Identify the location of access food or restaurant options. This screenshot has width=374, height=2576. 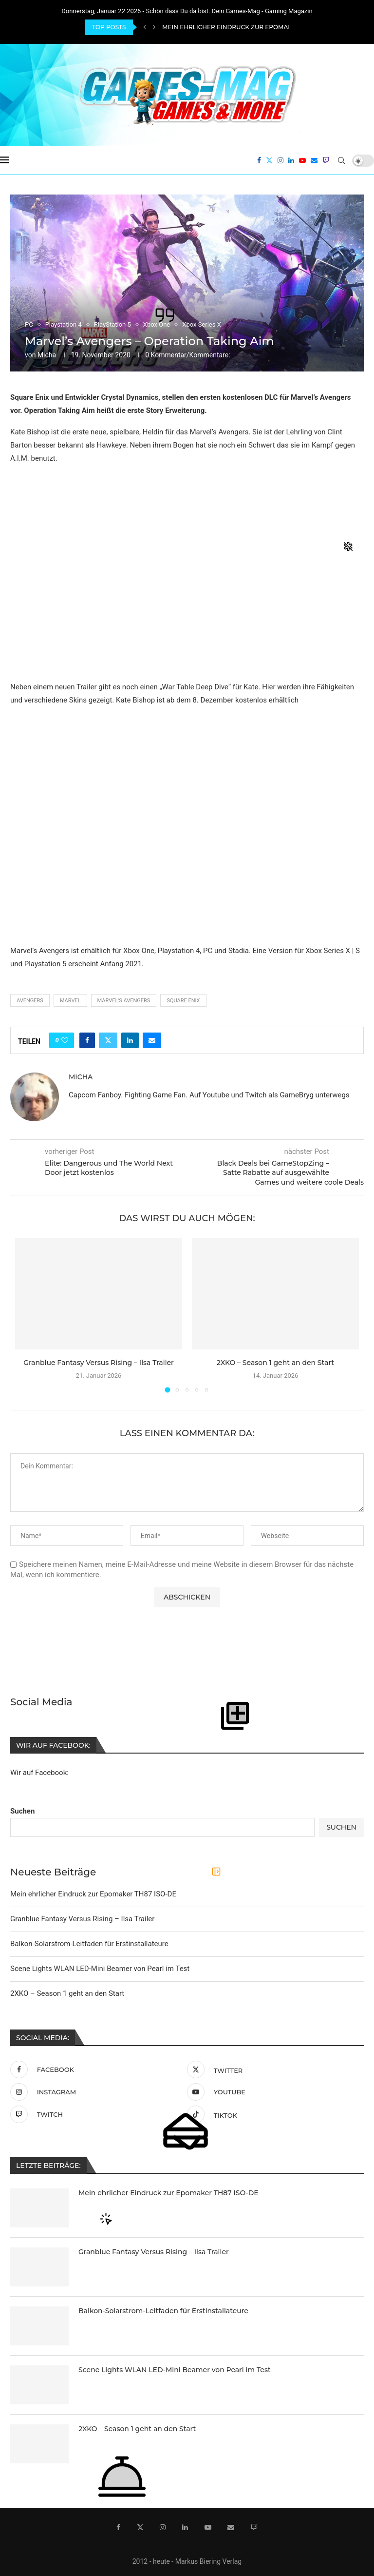
(186, 2131).